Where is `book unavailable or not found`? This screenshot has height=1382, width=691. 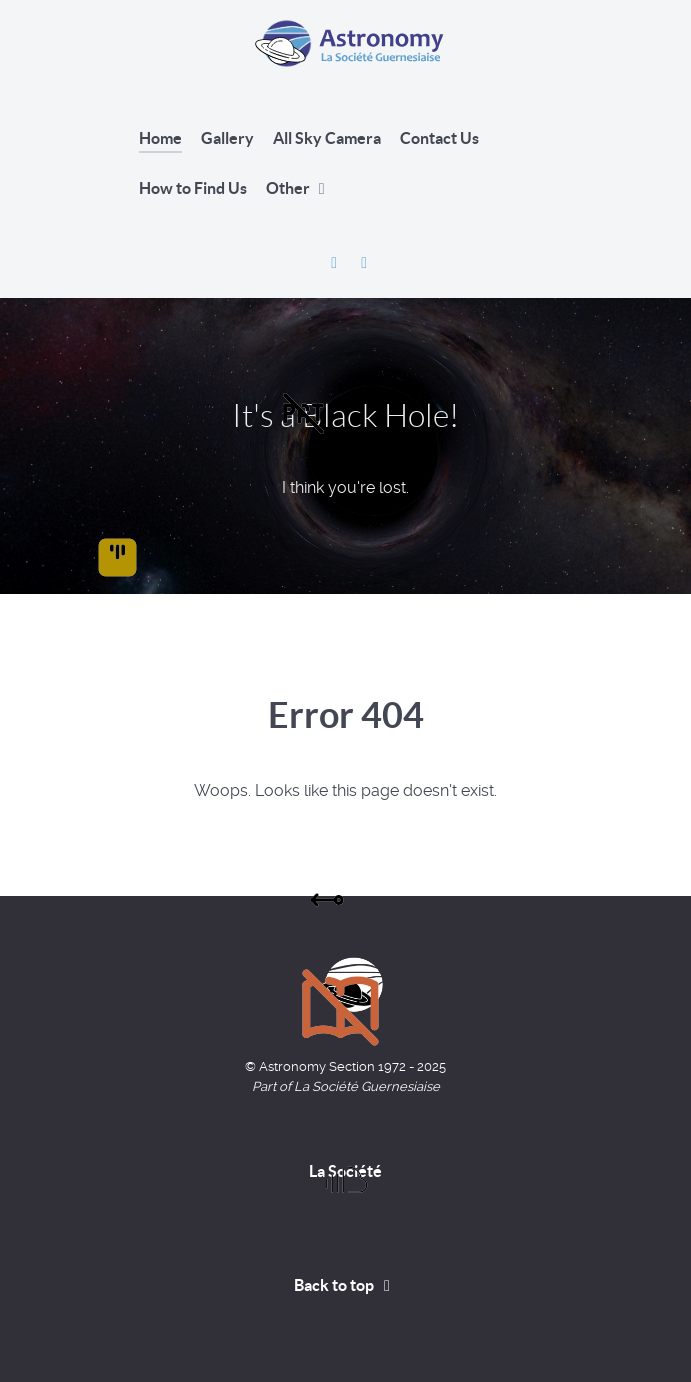 book unavailable or not found is located at coordinates (340, 1007).